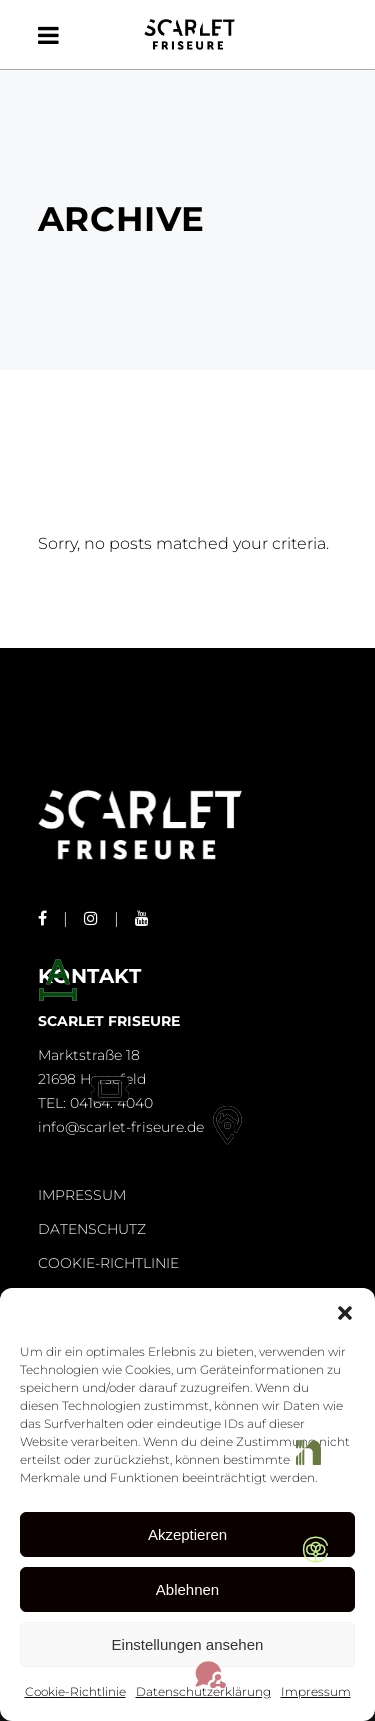 The width and height of the screenshot is (375, 1721). Describe the element at coordinates (58, 980) in the screenshot. I see `adjust letter spacing in text` at that location.